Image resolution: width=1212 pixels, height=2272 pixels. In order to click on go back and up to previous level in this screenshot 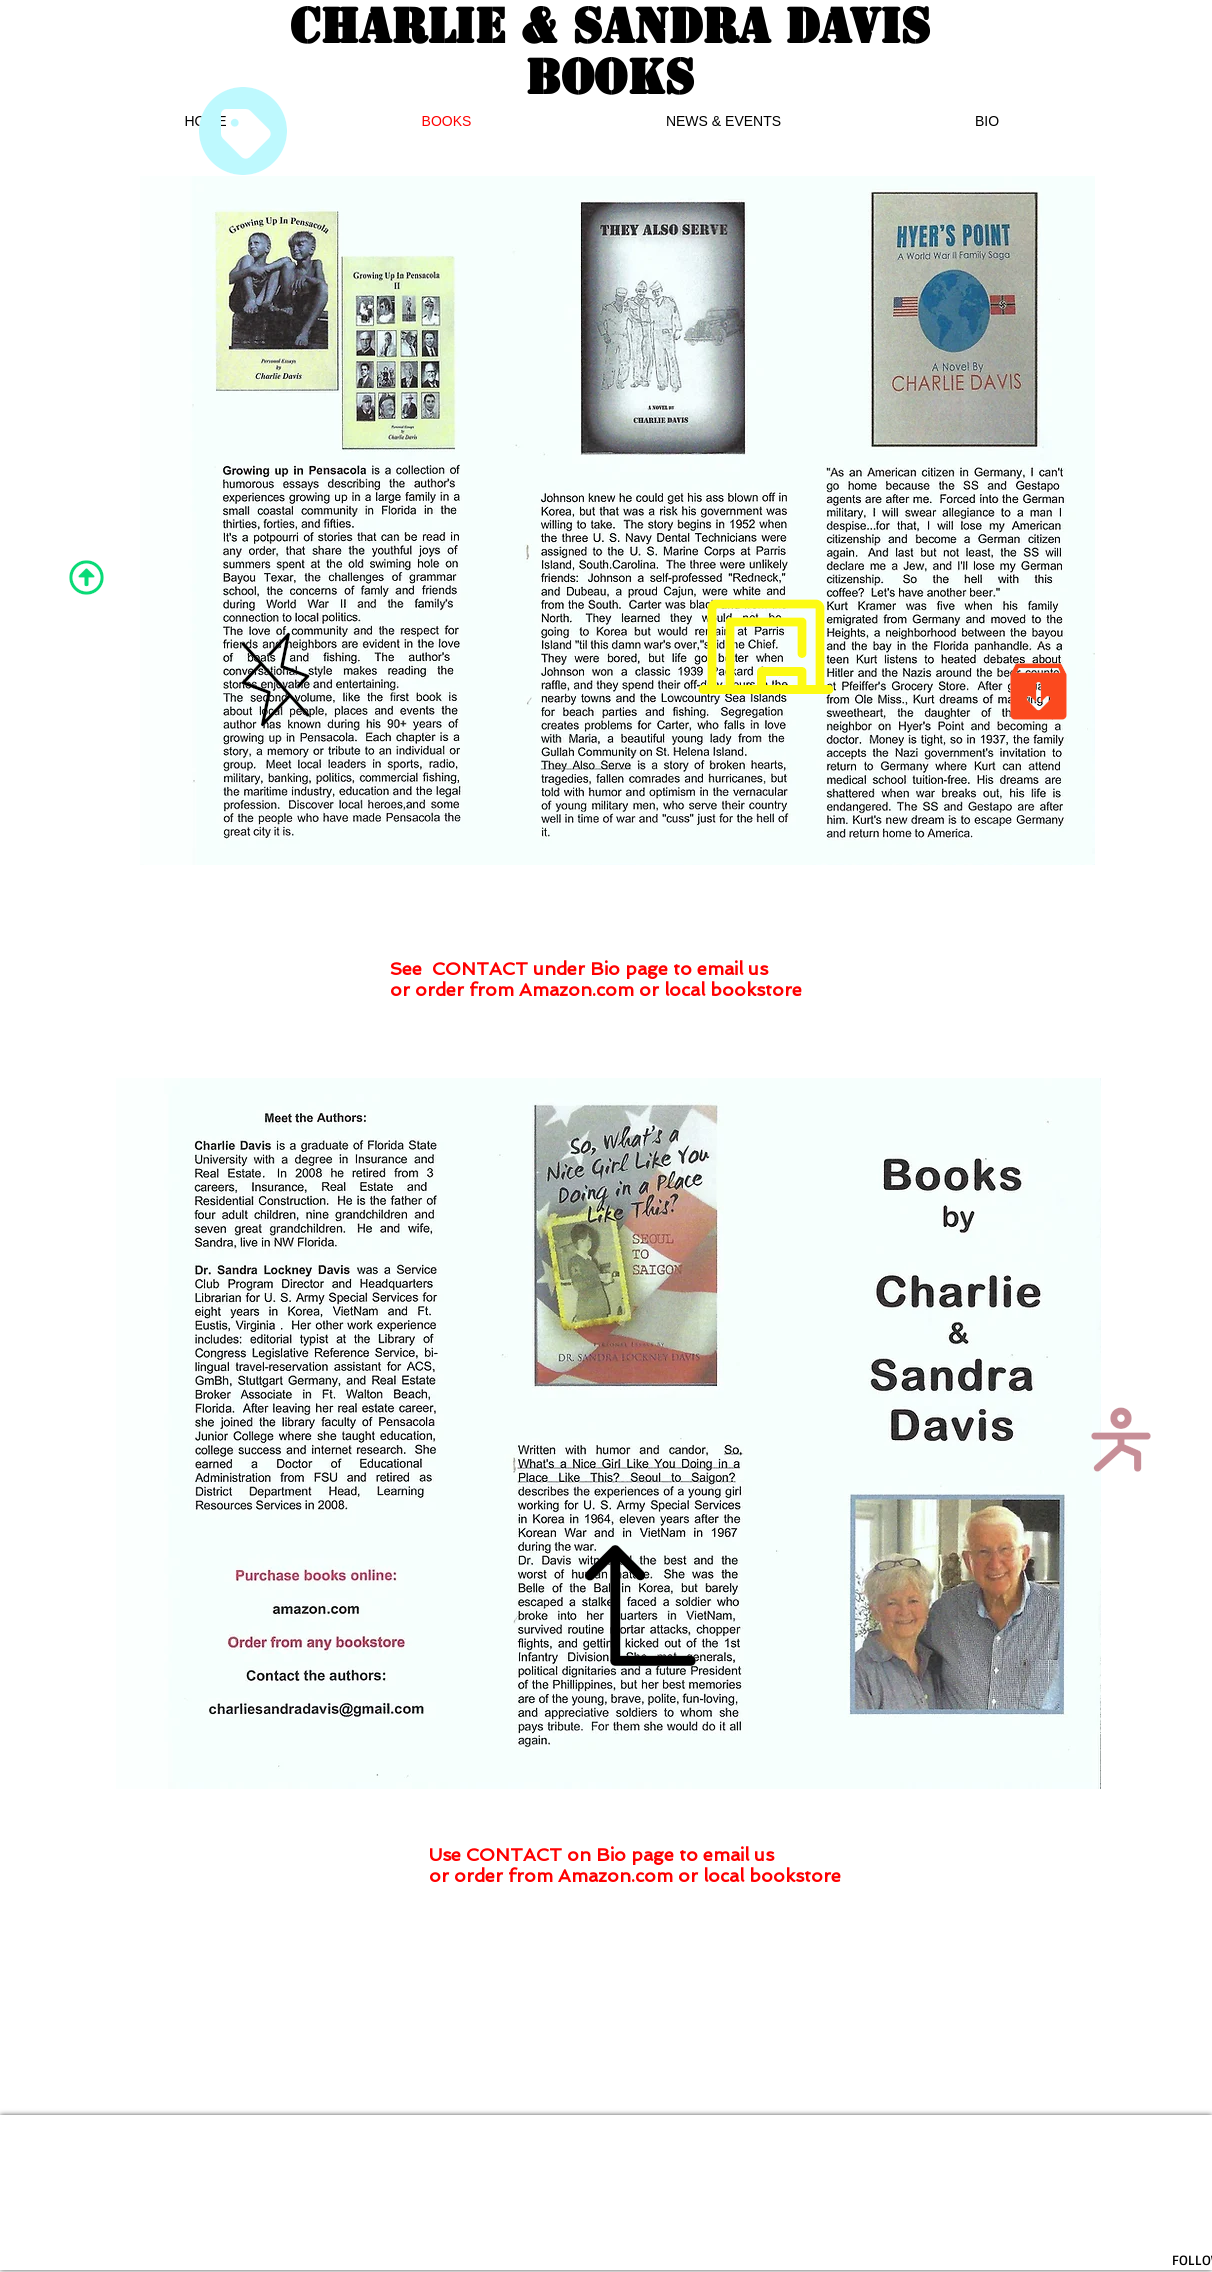, I will do `click(640, 1605)`.